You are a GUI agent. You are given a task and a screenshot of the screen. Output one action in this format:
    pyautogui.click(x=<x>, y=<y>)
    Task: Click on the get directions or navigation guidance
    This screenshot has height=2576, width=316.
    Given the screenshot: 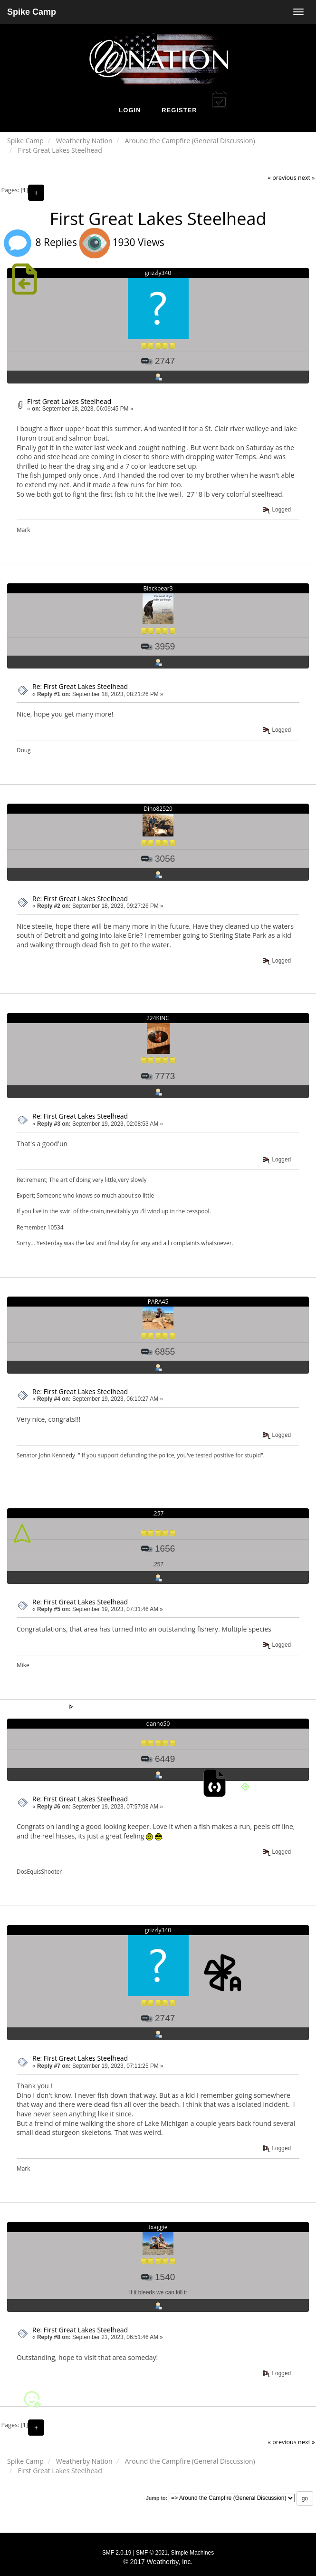 What is the action you would take?
    pyautogui.click(x=245, y=1787)
    